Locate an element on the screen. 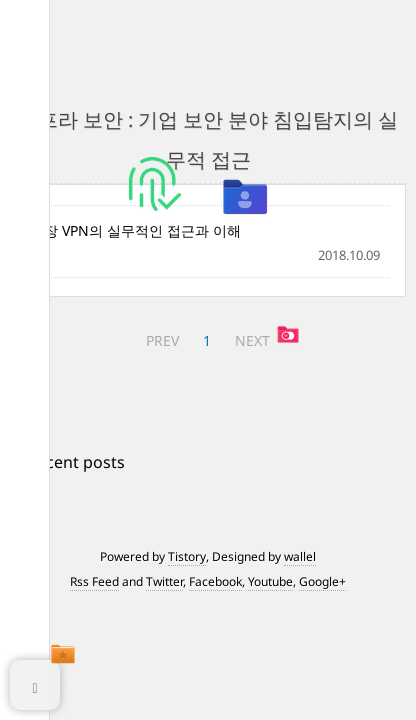 This screenshot has height=720, width=416. open user profile folder is located at coordinates (245, 198).